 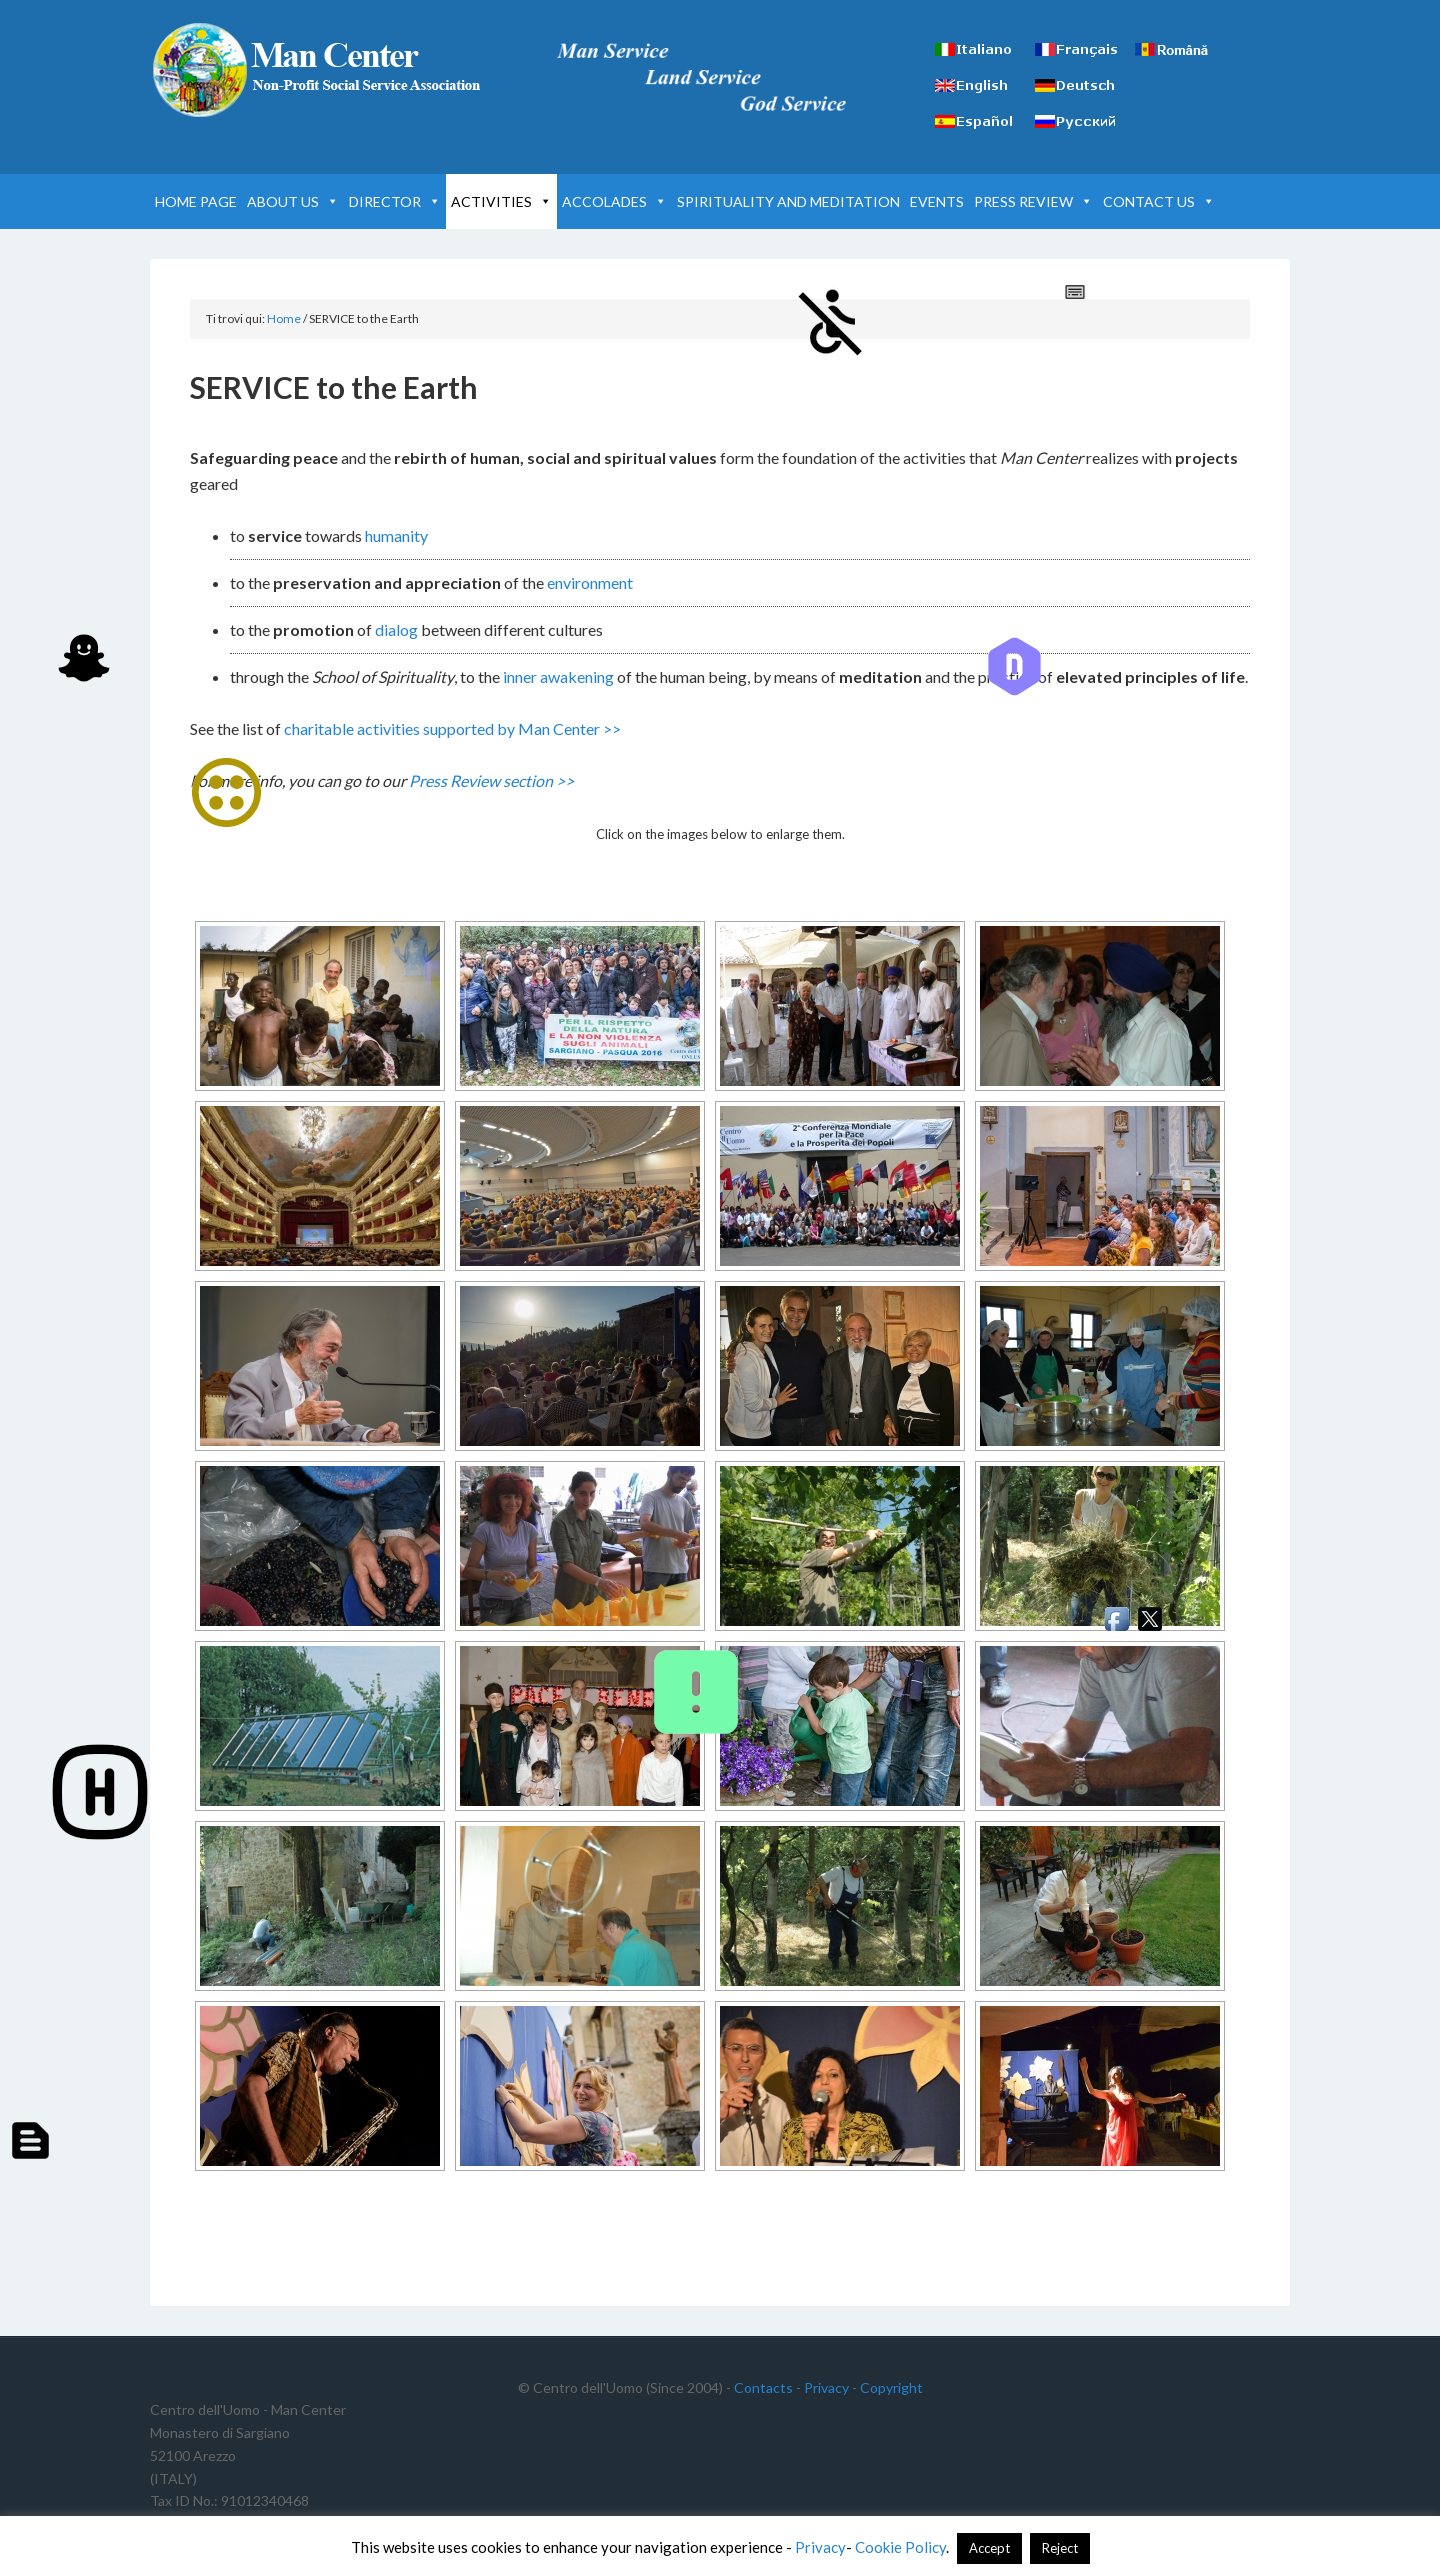 I want to click on connect to Twilio communication services, so click(x=226, y=792).